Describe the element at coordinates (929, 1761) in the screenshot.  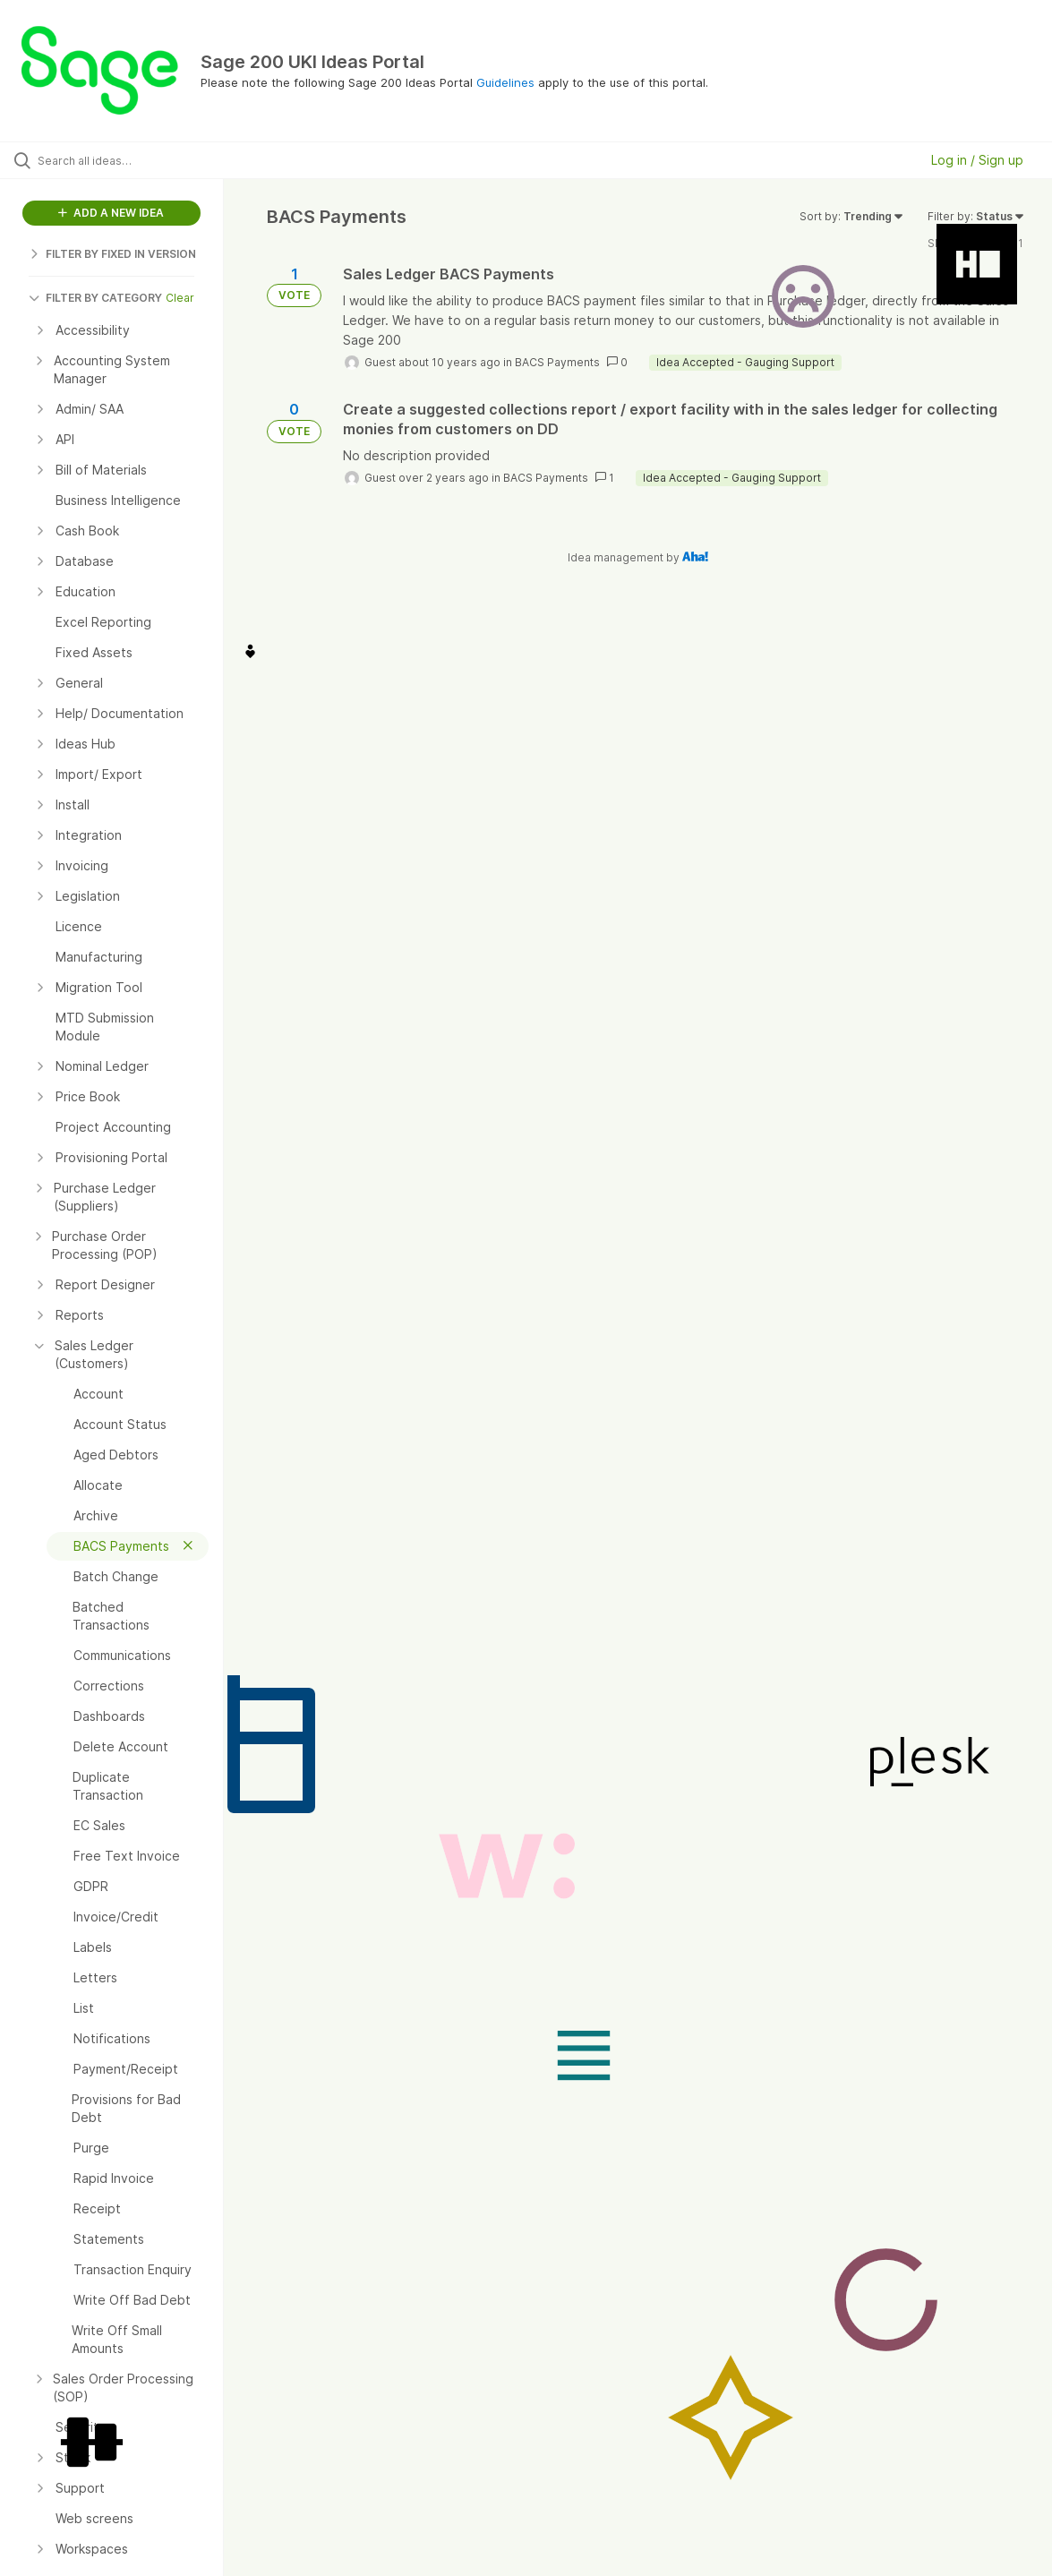
I see `plesk web hosting control panel logo` at that location.